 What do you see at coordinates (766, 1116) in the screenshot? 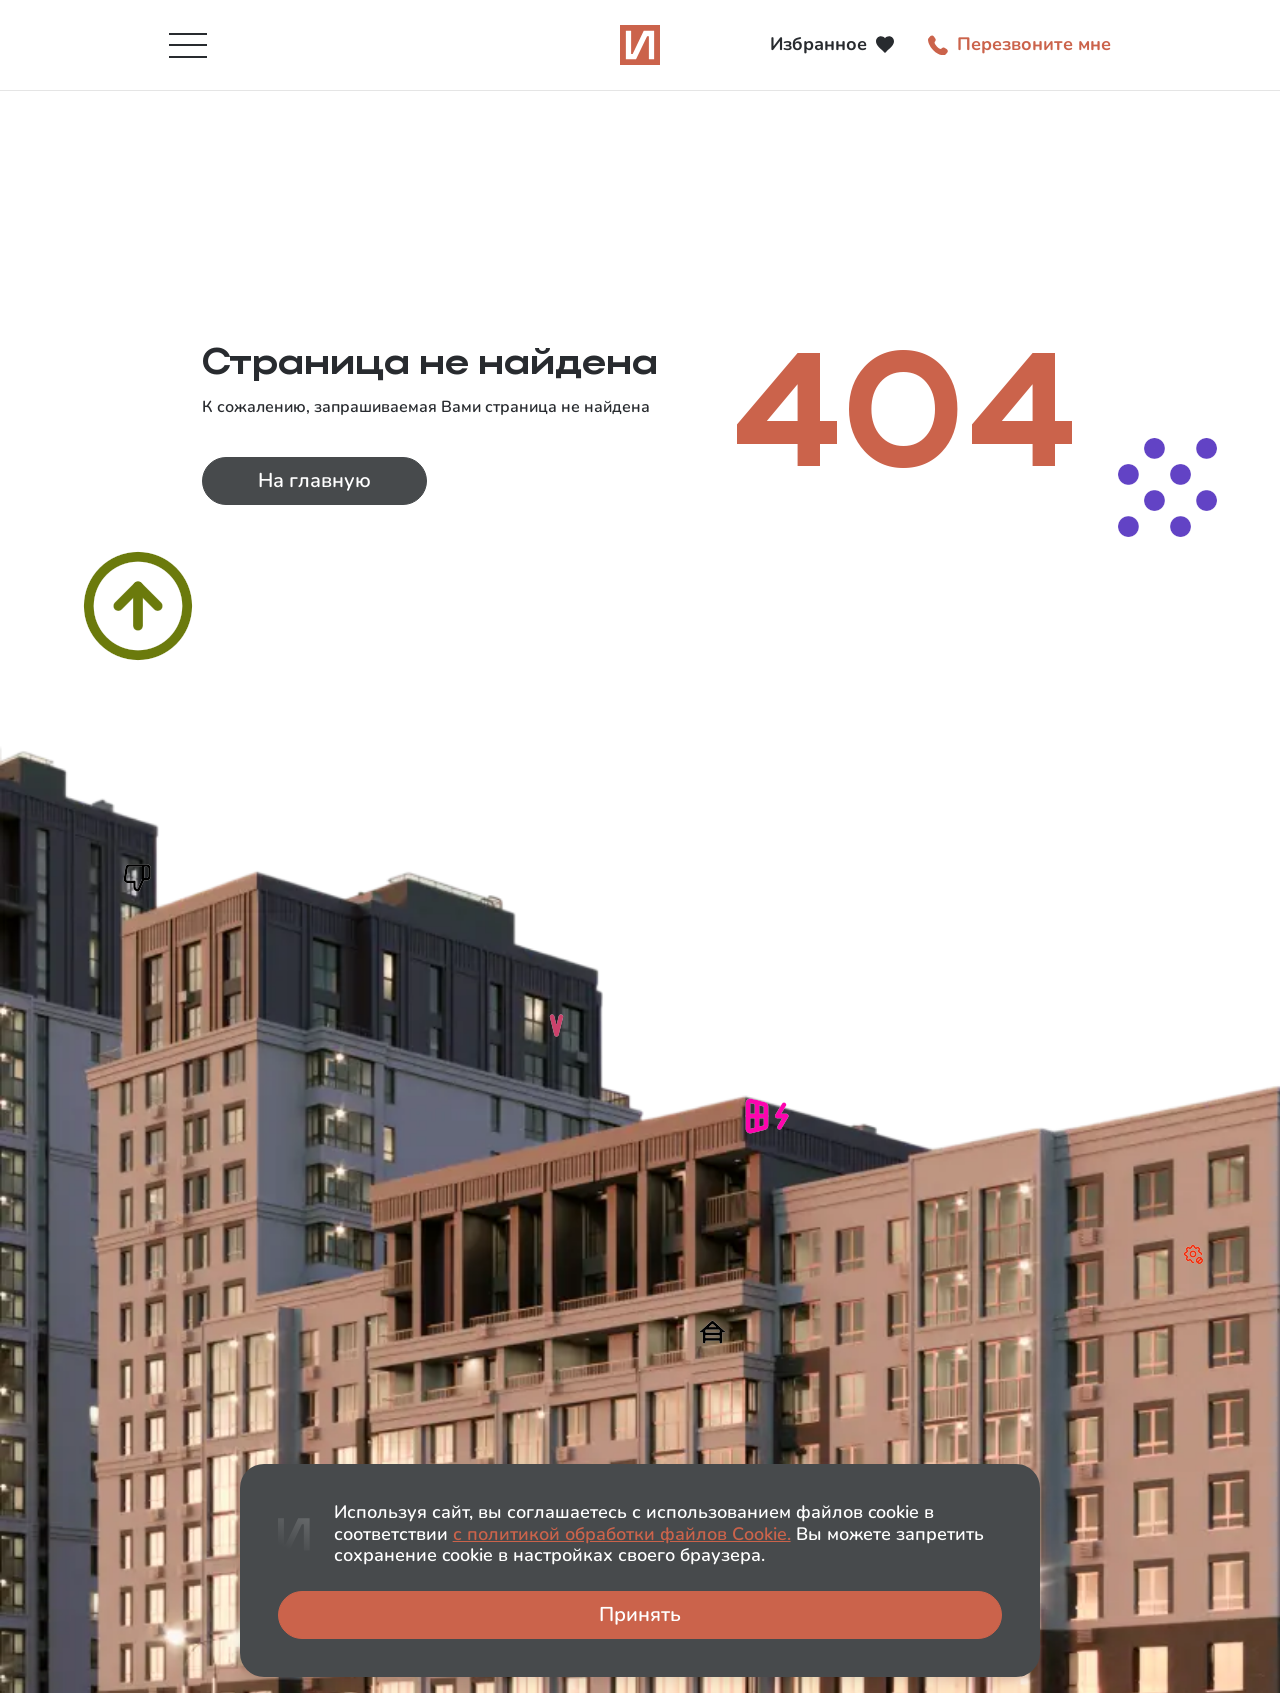
I see `access solar energy settings` at bounding box center [766, 1116].